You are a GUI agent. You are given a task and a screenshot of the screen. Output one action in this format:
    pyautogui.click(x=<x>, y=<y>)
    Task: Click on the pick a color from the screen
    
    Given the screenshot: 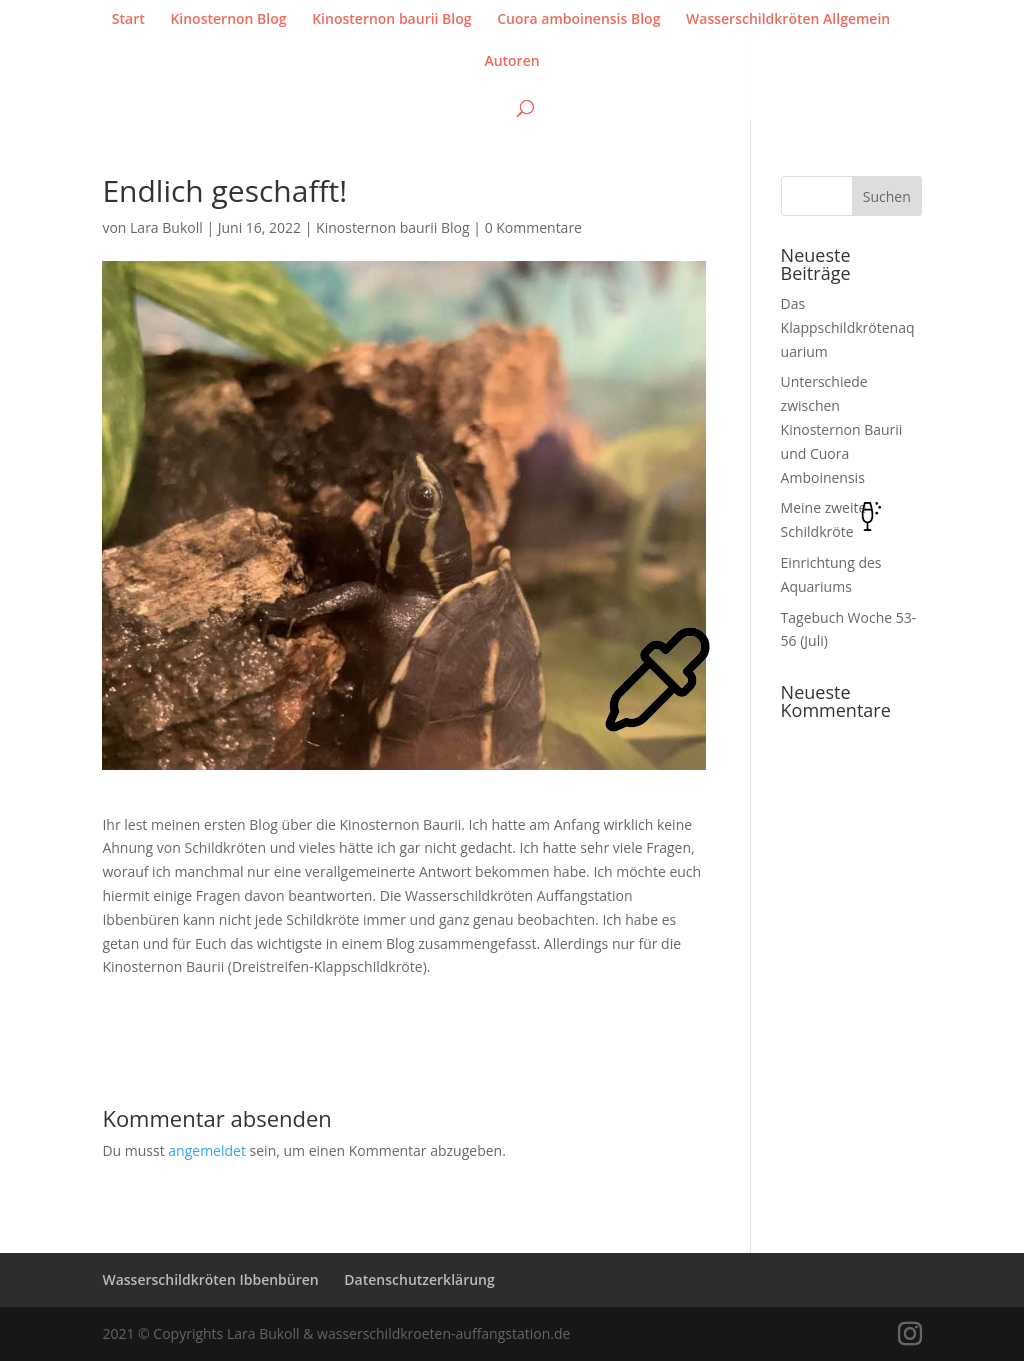 What is the action you would take?
    pyautogui.click(x=657, y=679)
    